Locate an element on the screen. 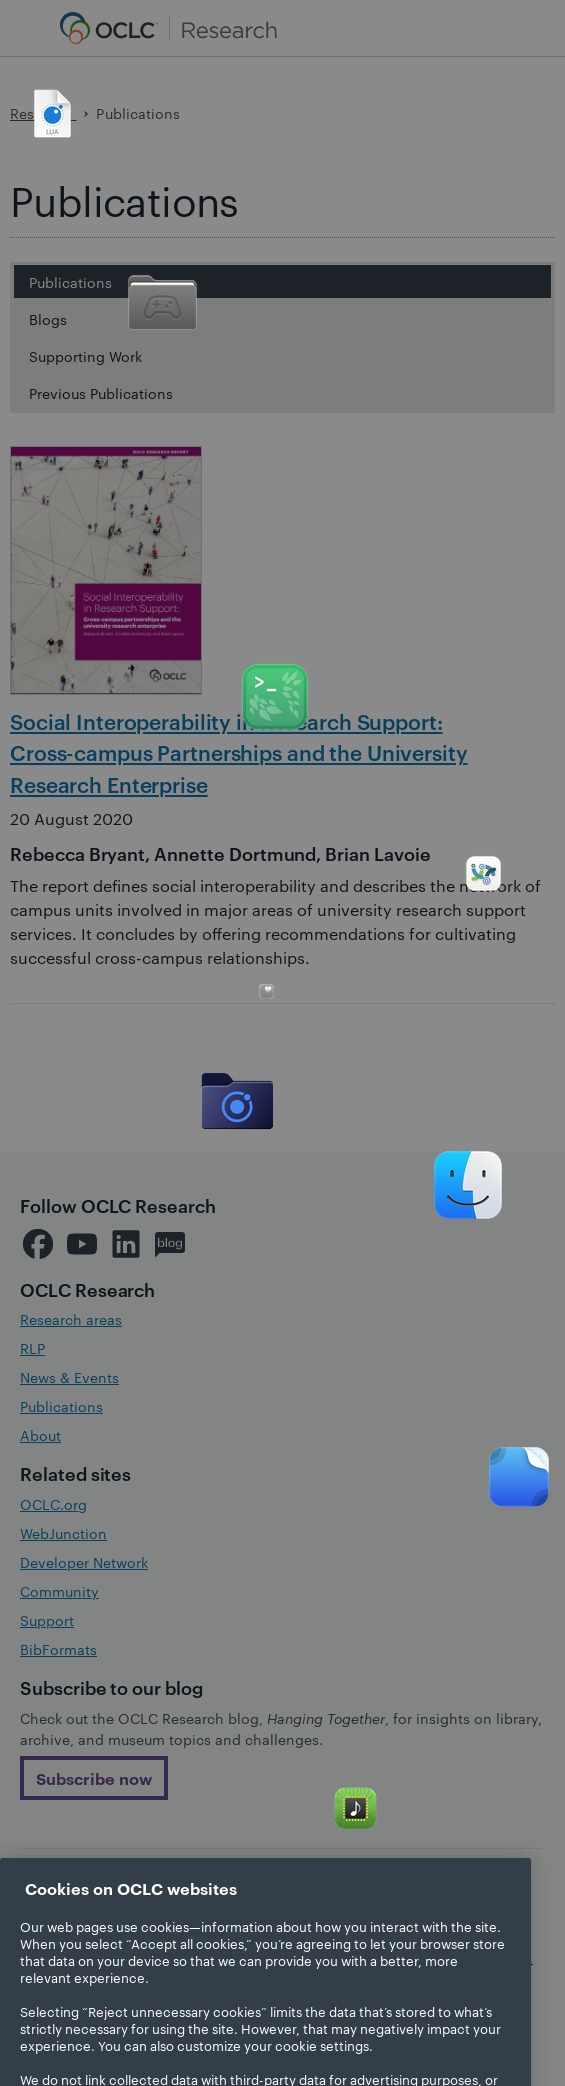  open hot corners system preferences is located at coordinates (519, 1477).